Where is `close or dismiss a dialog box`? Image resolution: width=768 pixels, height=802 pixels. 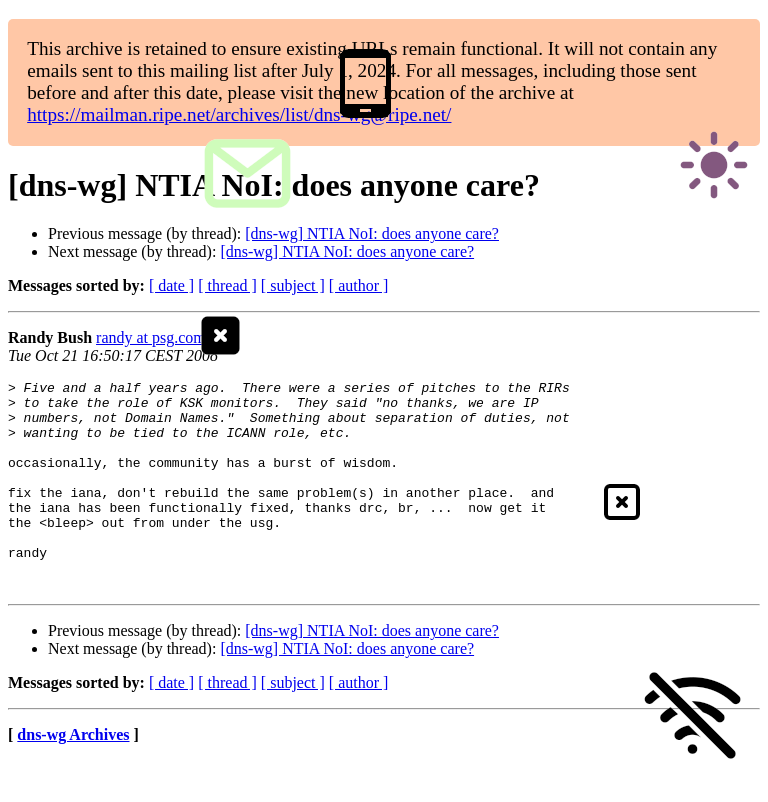
close or dismiss a dialog box is located at coordinates (622, 502).